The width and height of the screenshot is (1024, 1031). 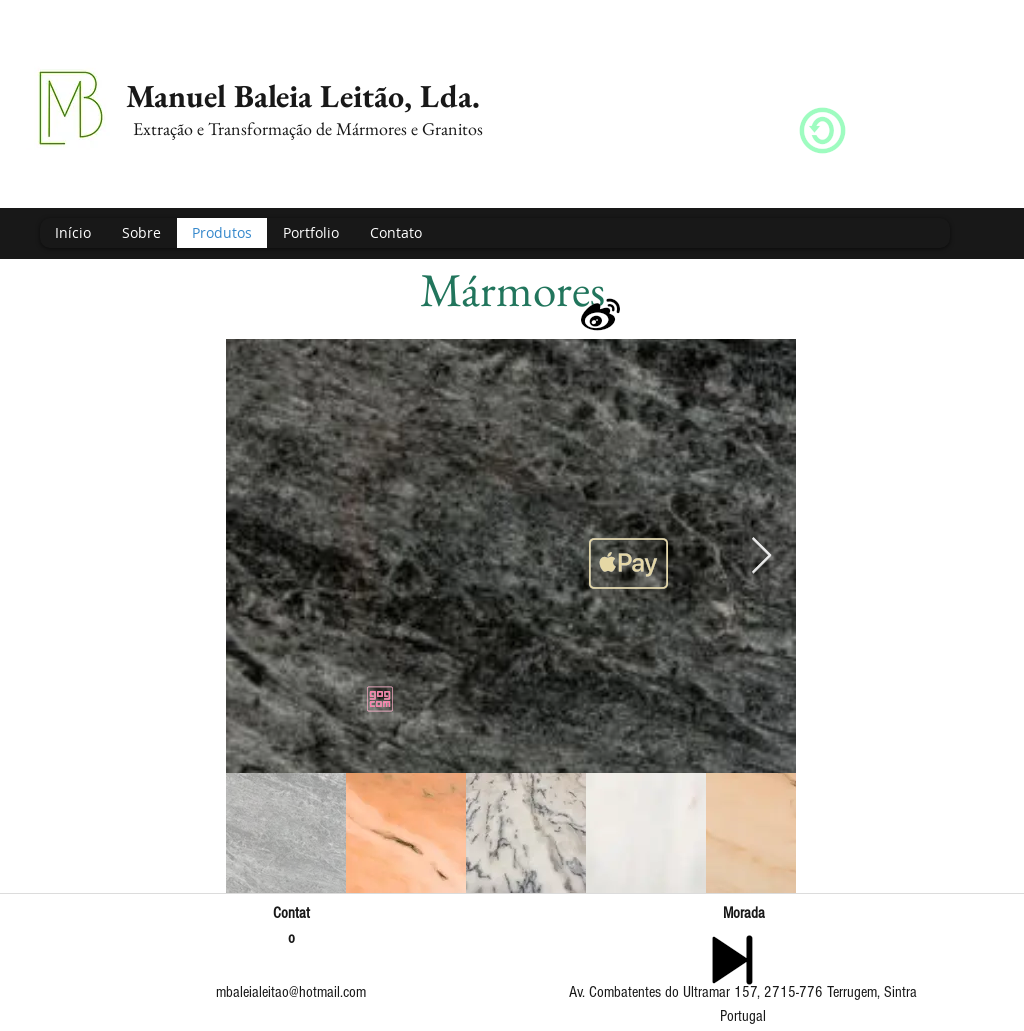 What do you see at coordinates (822, 130) in the screenshot?
I see `creative commons share-alike license indicator` at bounding box center [822, 130].